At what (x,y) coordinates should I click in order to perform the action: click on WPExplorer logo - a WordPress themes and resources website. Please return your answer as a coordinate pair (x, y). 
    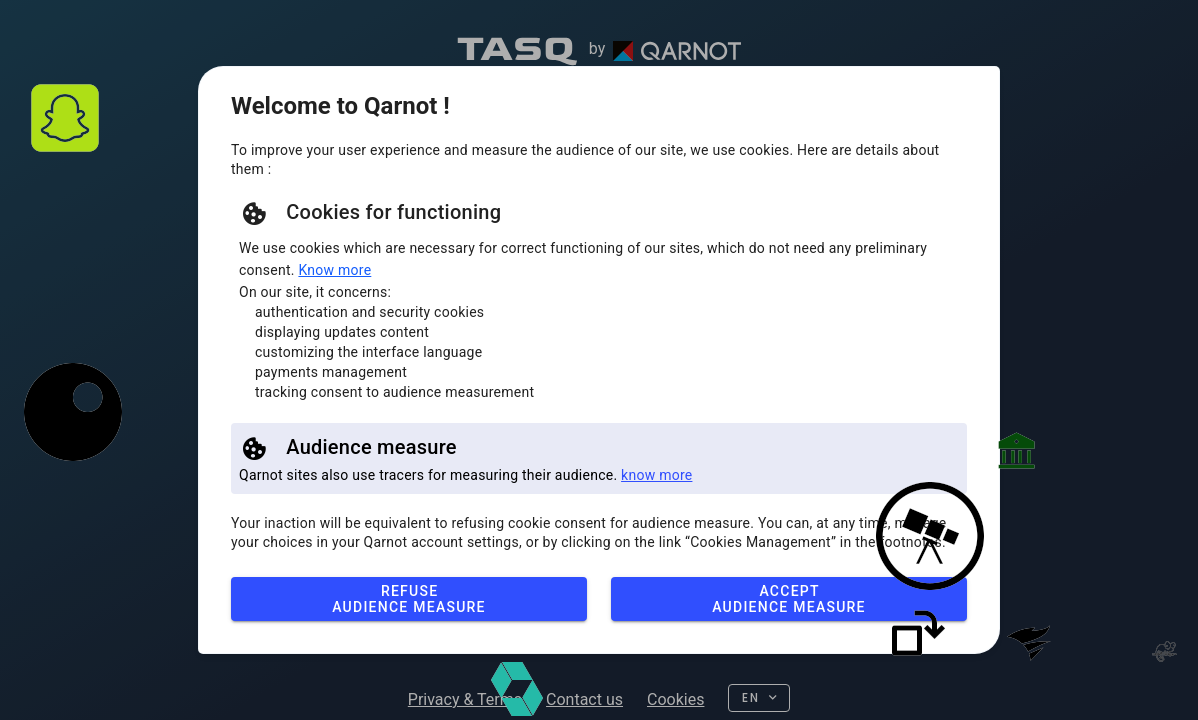
    Looking at the image, I should click on (930, 536).